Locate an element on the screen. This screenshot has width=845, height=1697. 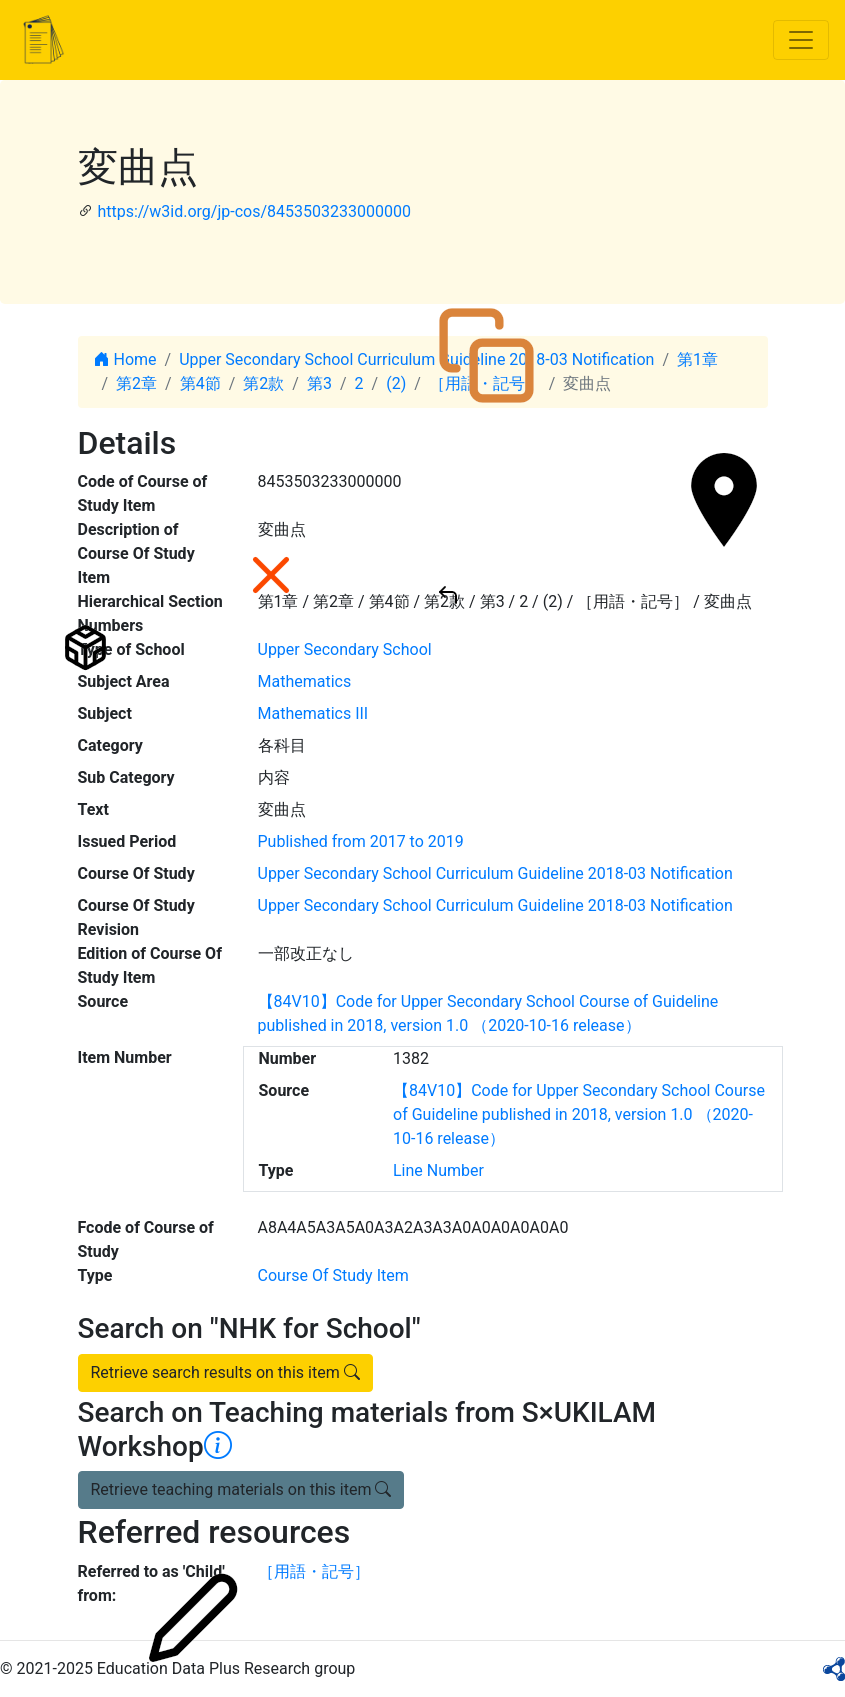
go back to the previous screen is located at coordinates (448, 595).